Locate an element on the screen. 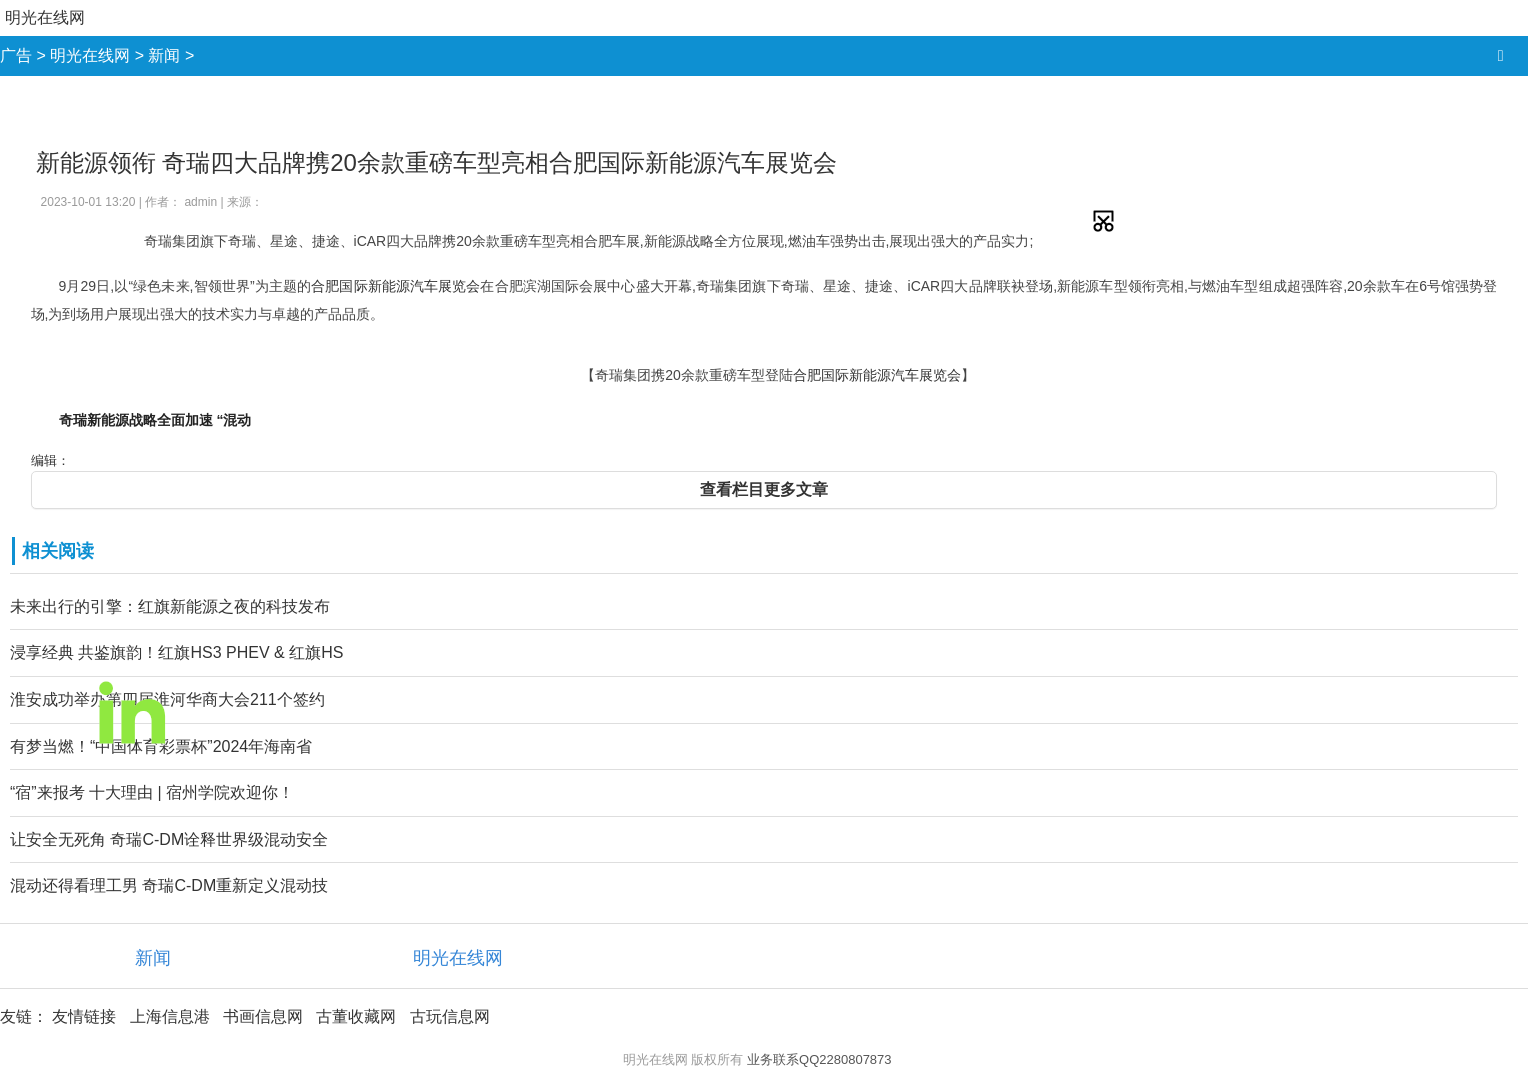 This screenshot has width=1528, height=1092. capture a screenshot is located at coordinates (1103, 220).